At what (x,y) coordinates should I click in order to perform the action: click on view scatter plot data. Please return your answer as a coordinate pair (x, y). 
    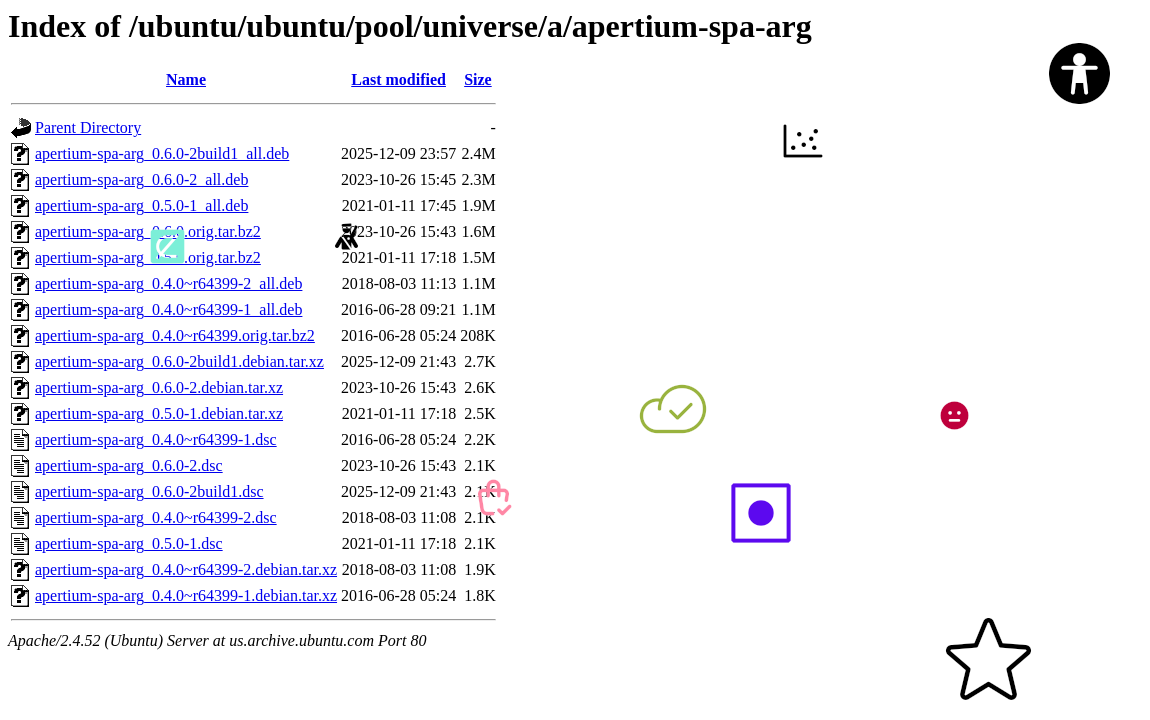
    Looking at the image, I should click on (803, 141).